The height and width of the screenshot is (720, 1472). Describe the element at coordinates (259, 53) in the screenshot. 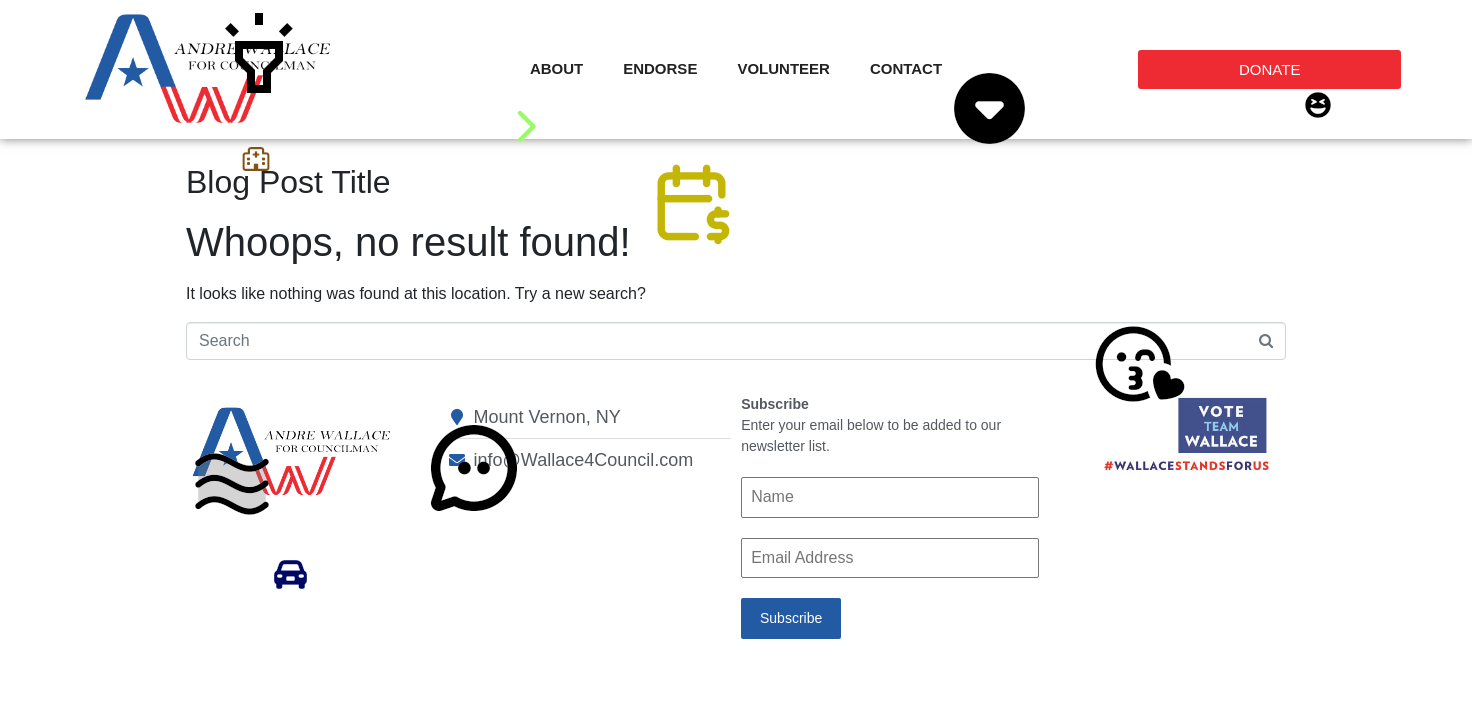

I see `highlight selected text` at that location.